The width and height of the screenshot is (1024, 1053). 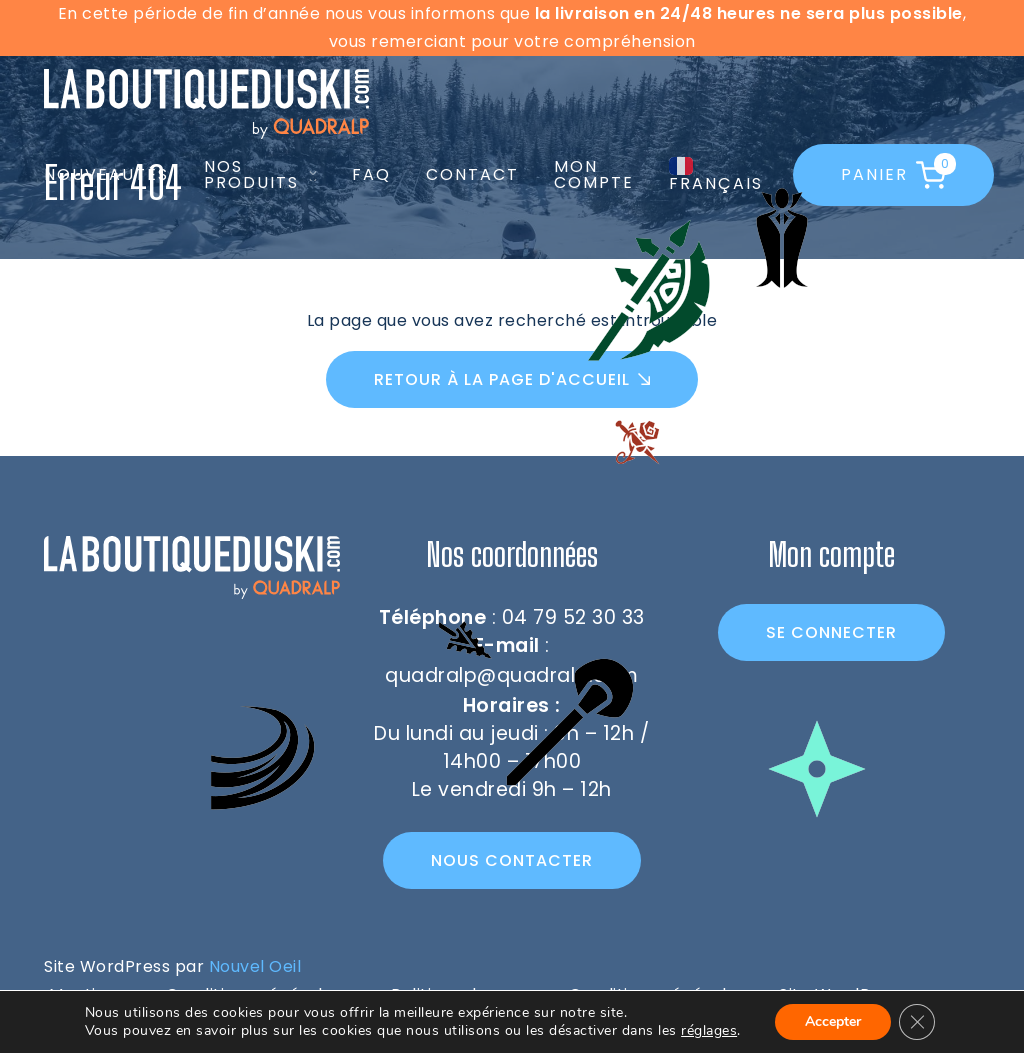 What do you see at coordinates (637, 442) in the screenshot?
I see `select rogue or assassin character class` at bounding box center [637, 442].